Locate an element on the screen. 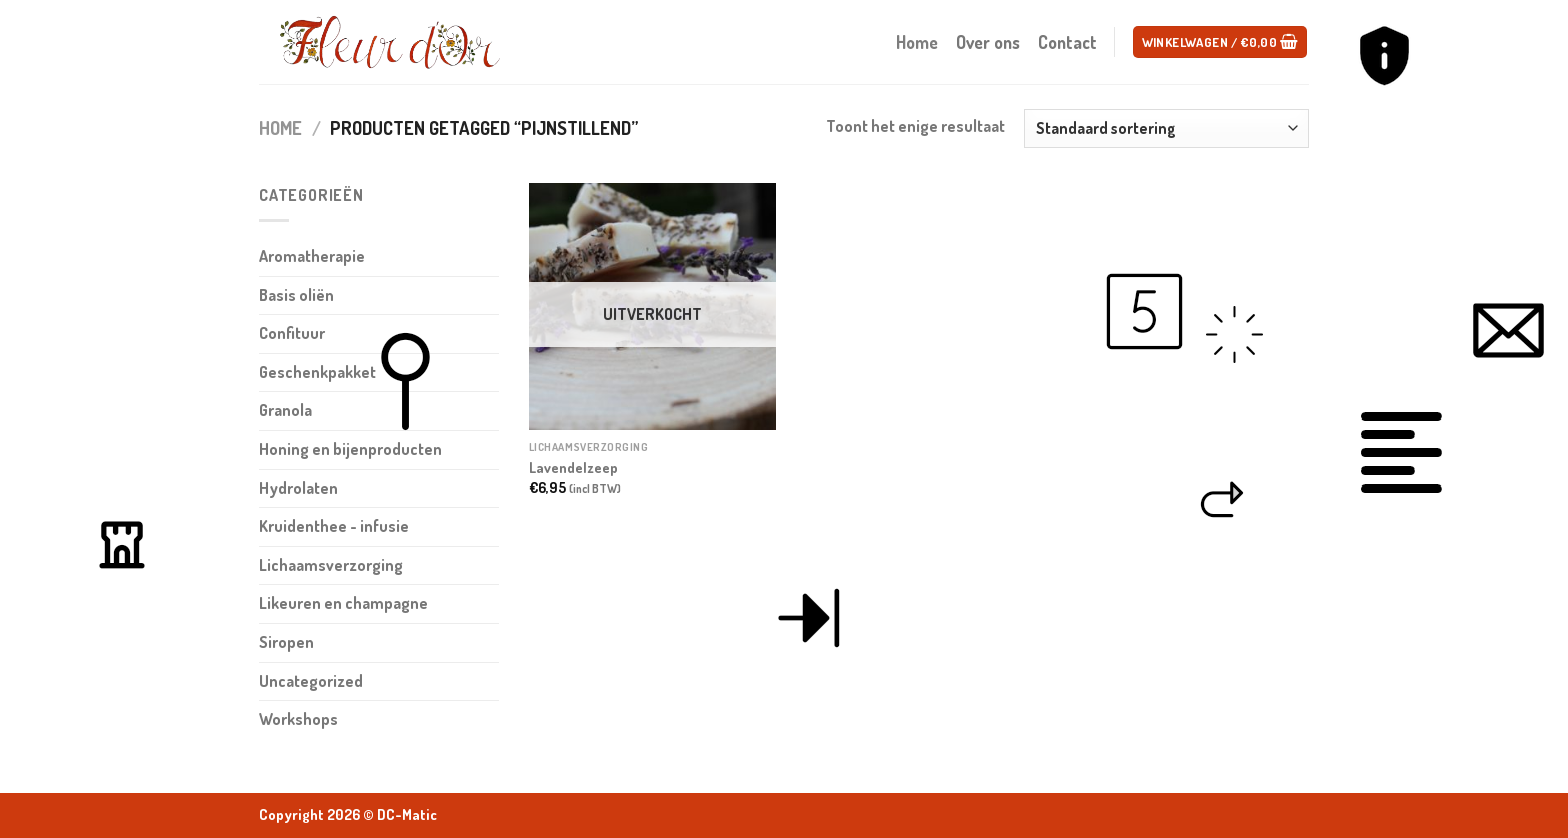 This screenshot has height=838, width=1568. go to end of content or list is located at coordinates (810, 618).